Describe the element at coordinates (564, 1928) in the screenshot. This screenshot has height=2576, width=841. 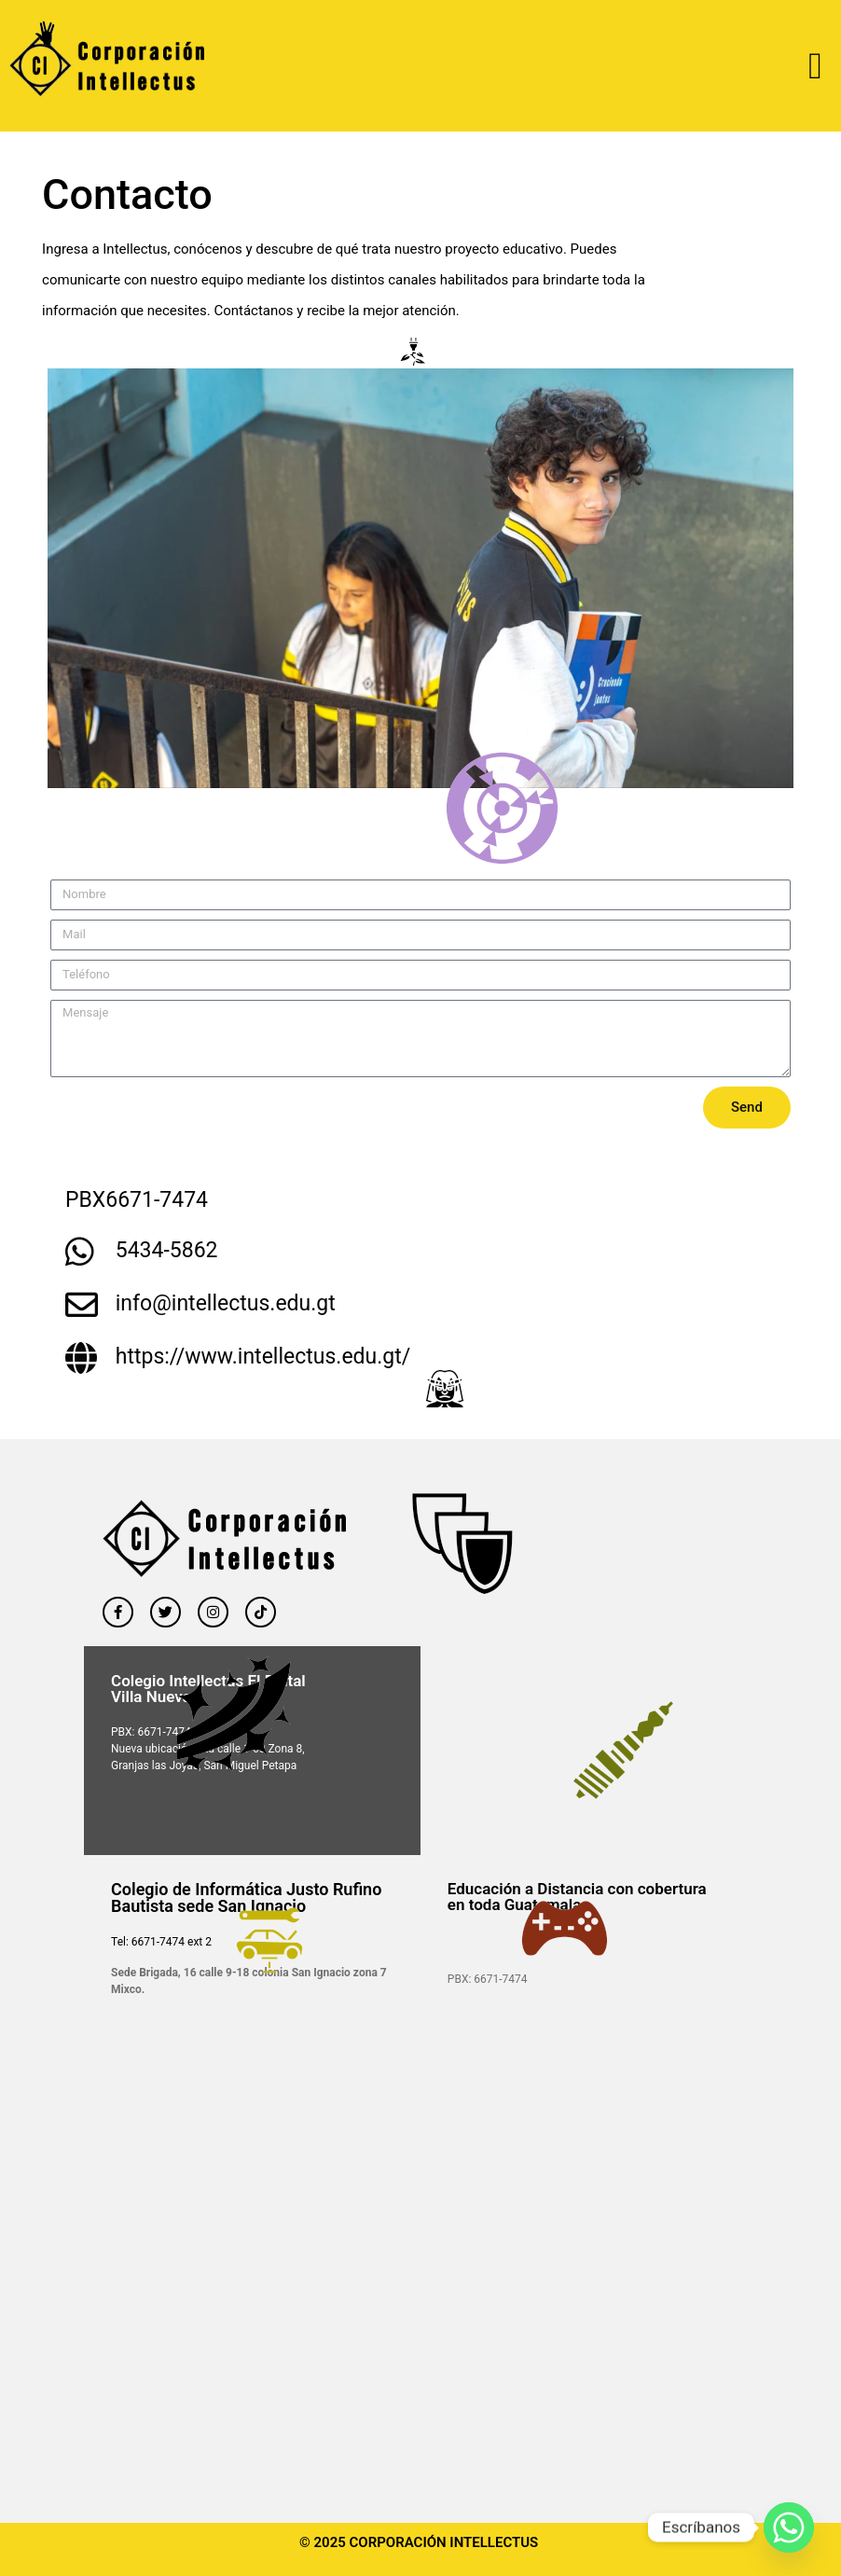
I see `open gaming or game center app` at that location.